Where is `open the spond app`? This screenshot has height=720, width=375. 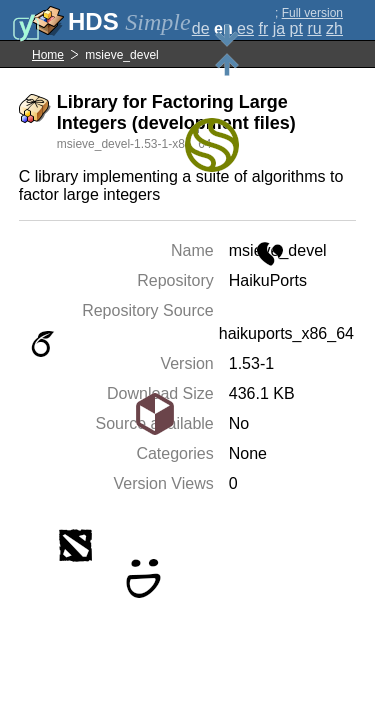 open the spond app is located at coordinates (212, 145).